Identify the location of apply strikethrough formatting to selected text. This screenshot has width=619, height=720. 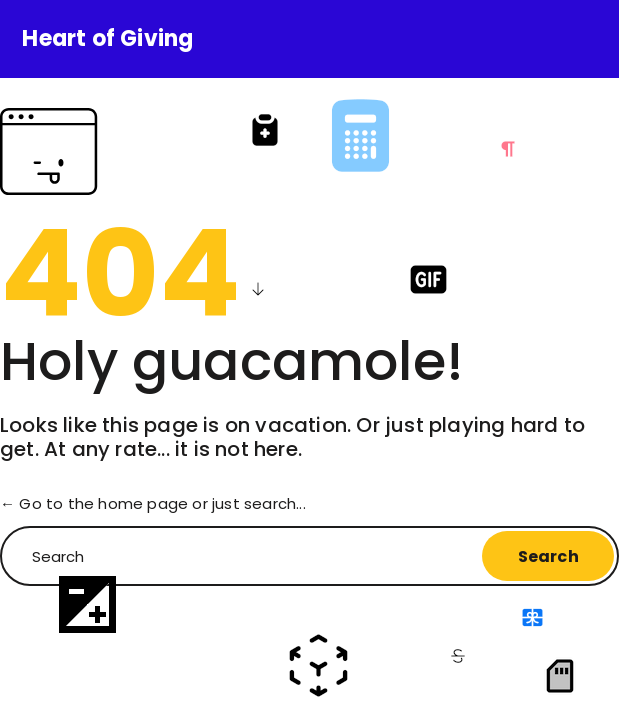
(458, 656).